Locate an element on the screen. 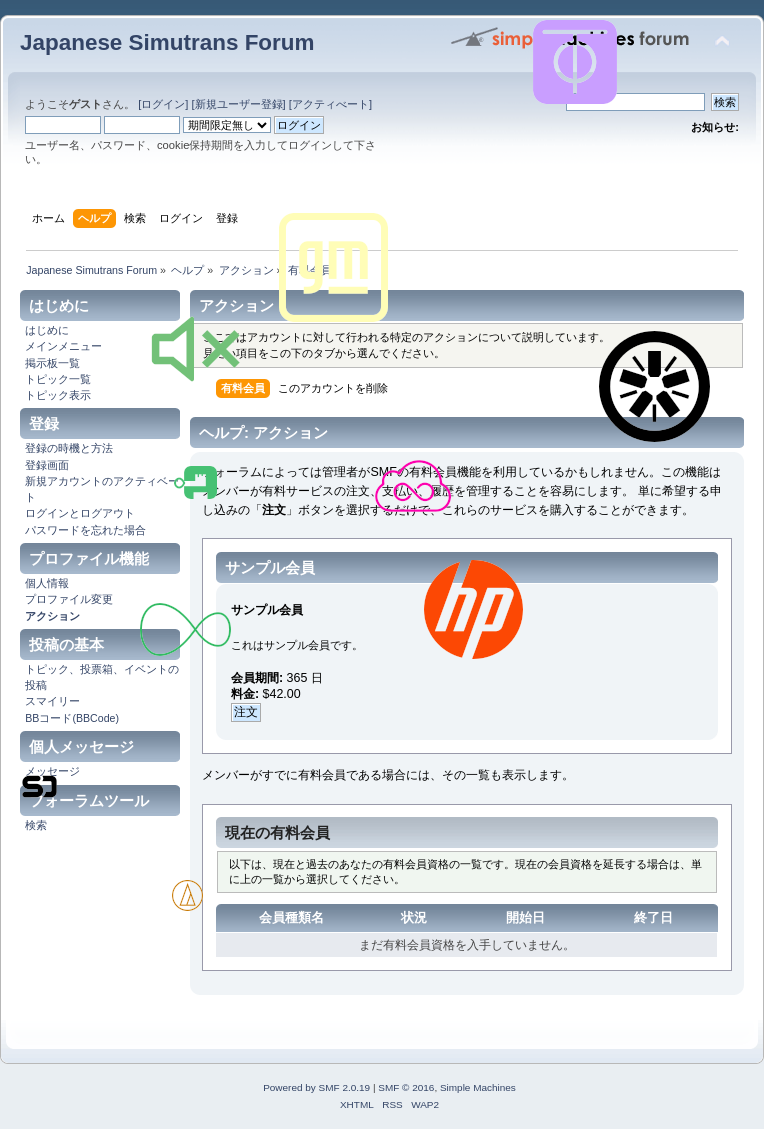  jasmine testing framework logo is located at coordinates (654, 386).